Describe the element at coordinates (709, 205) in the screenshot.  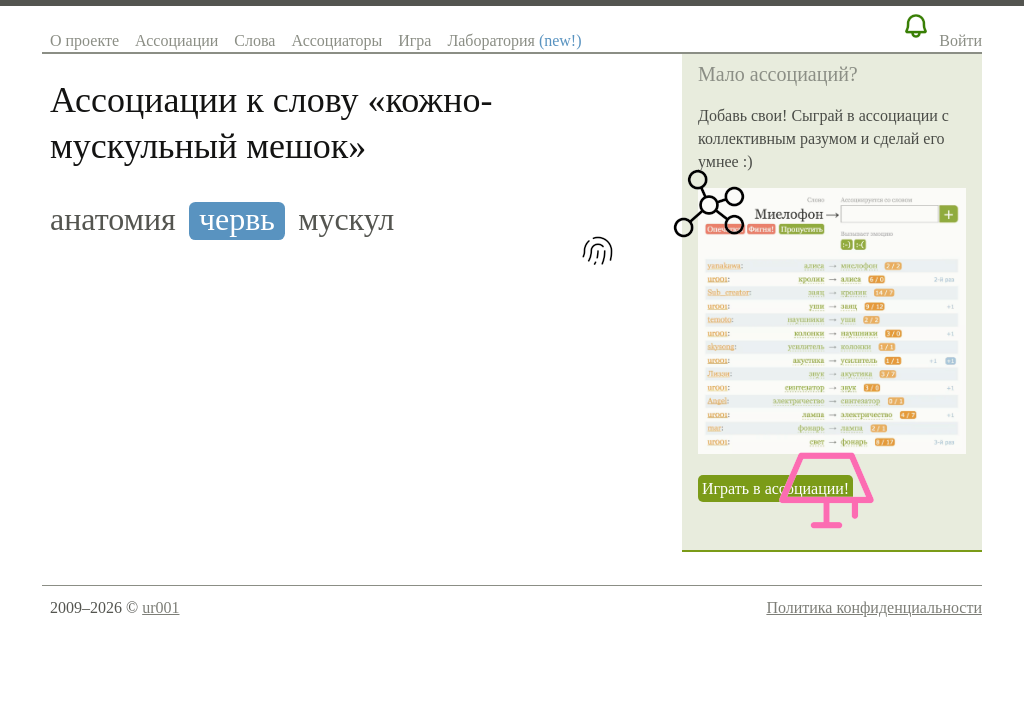
I see `view network connections or relationships` at that location.